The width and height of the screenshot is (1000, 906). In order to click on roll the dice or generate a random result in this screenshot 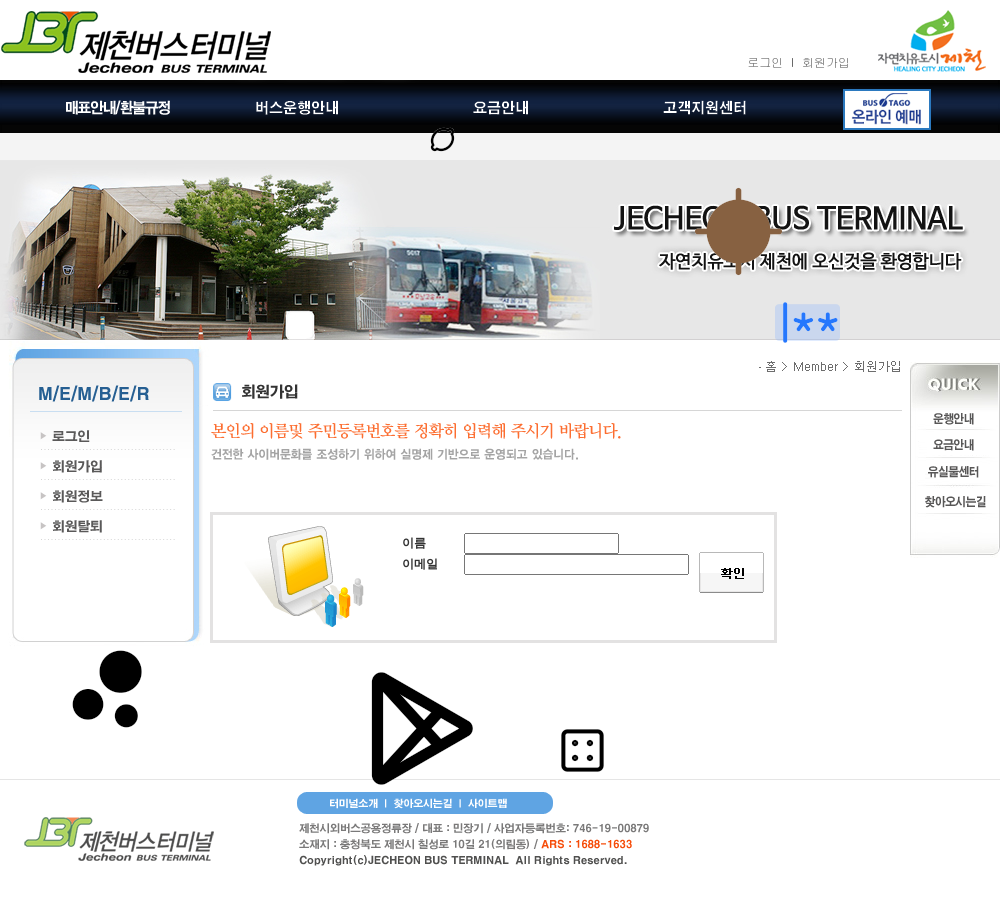, I will do `click(582, 750)`.